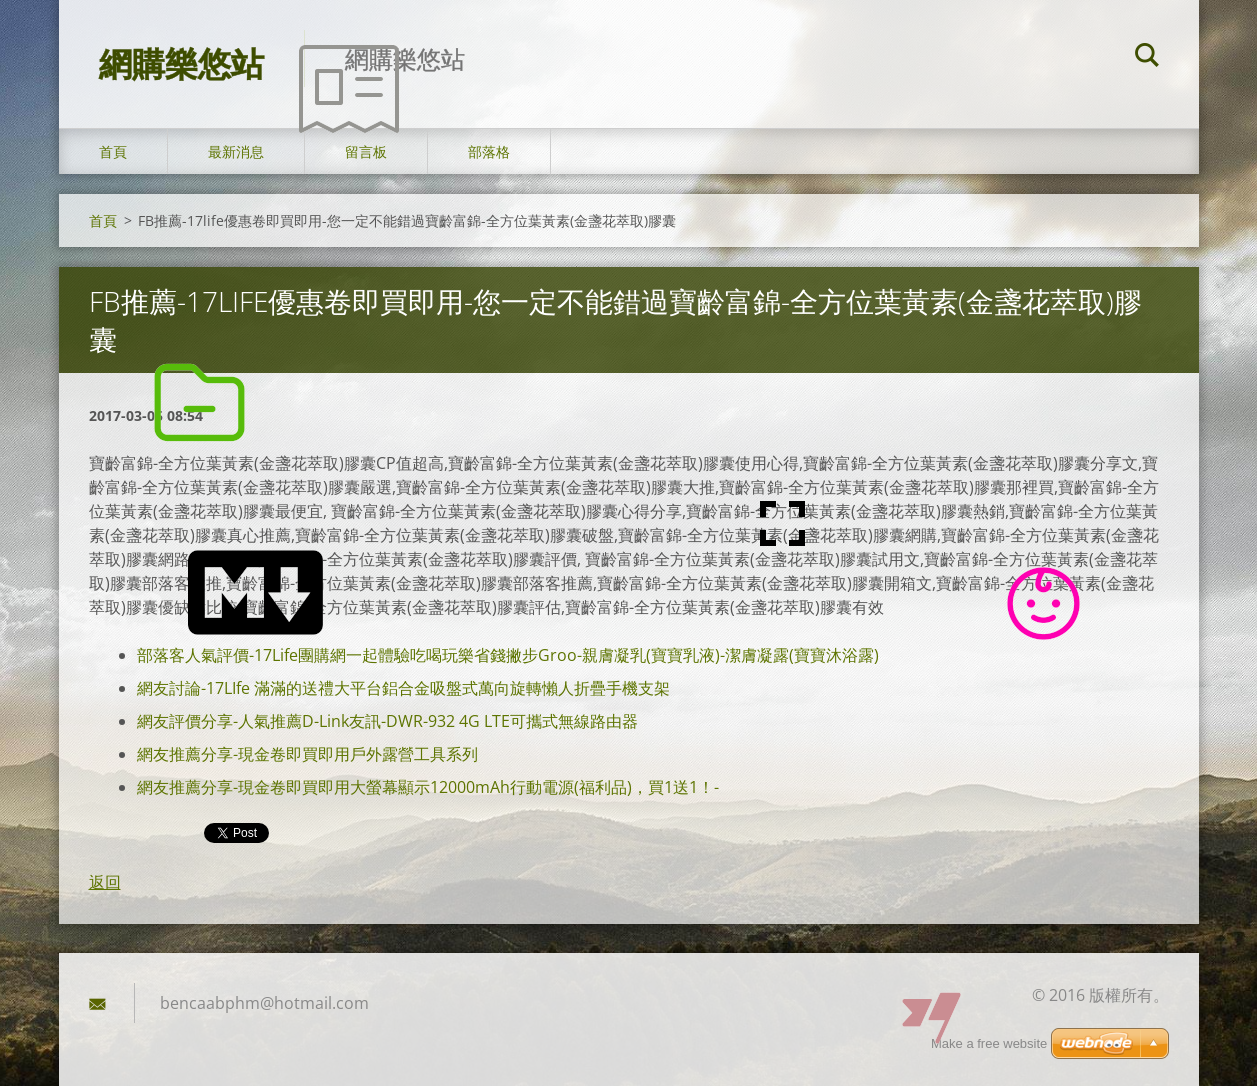 The width and height of the screenshot is (1257, 1086). I want to click on remove a file or folder, so click(199, 402).